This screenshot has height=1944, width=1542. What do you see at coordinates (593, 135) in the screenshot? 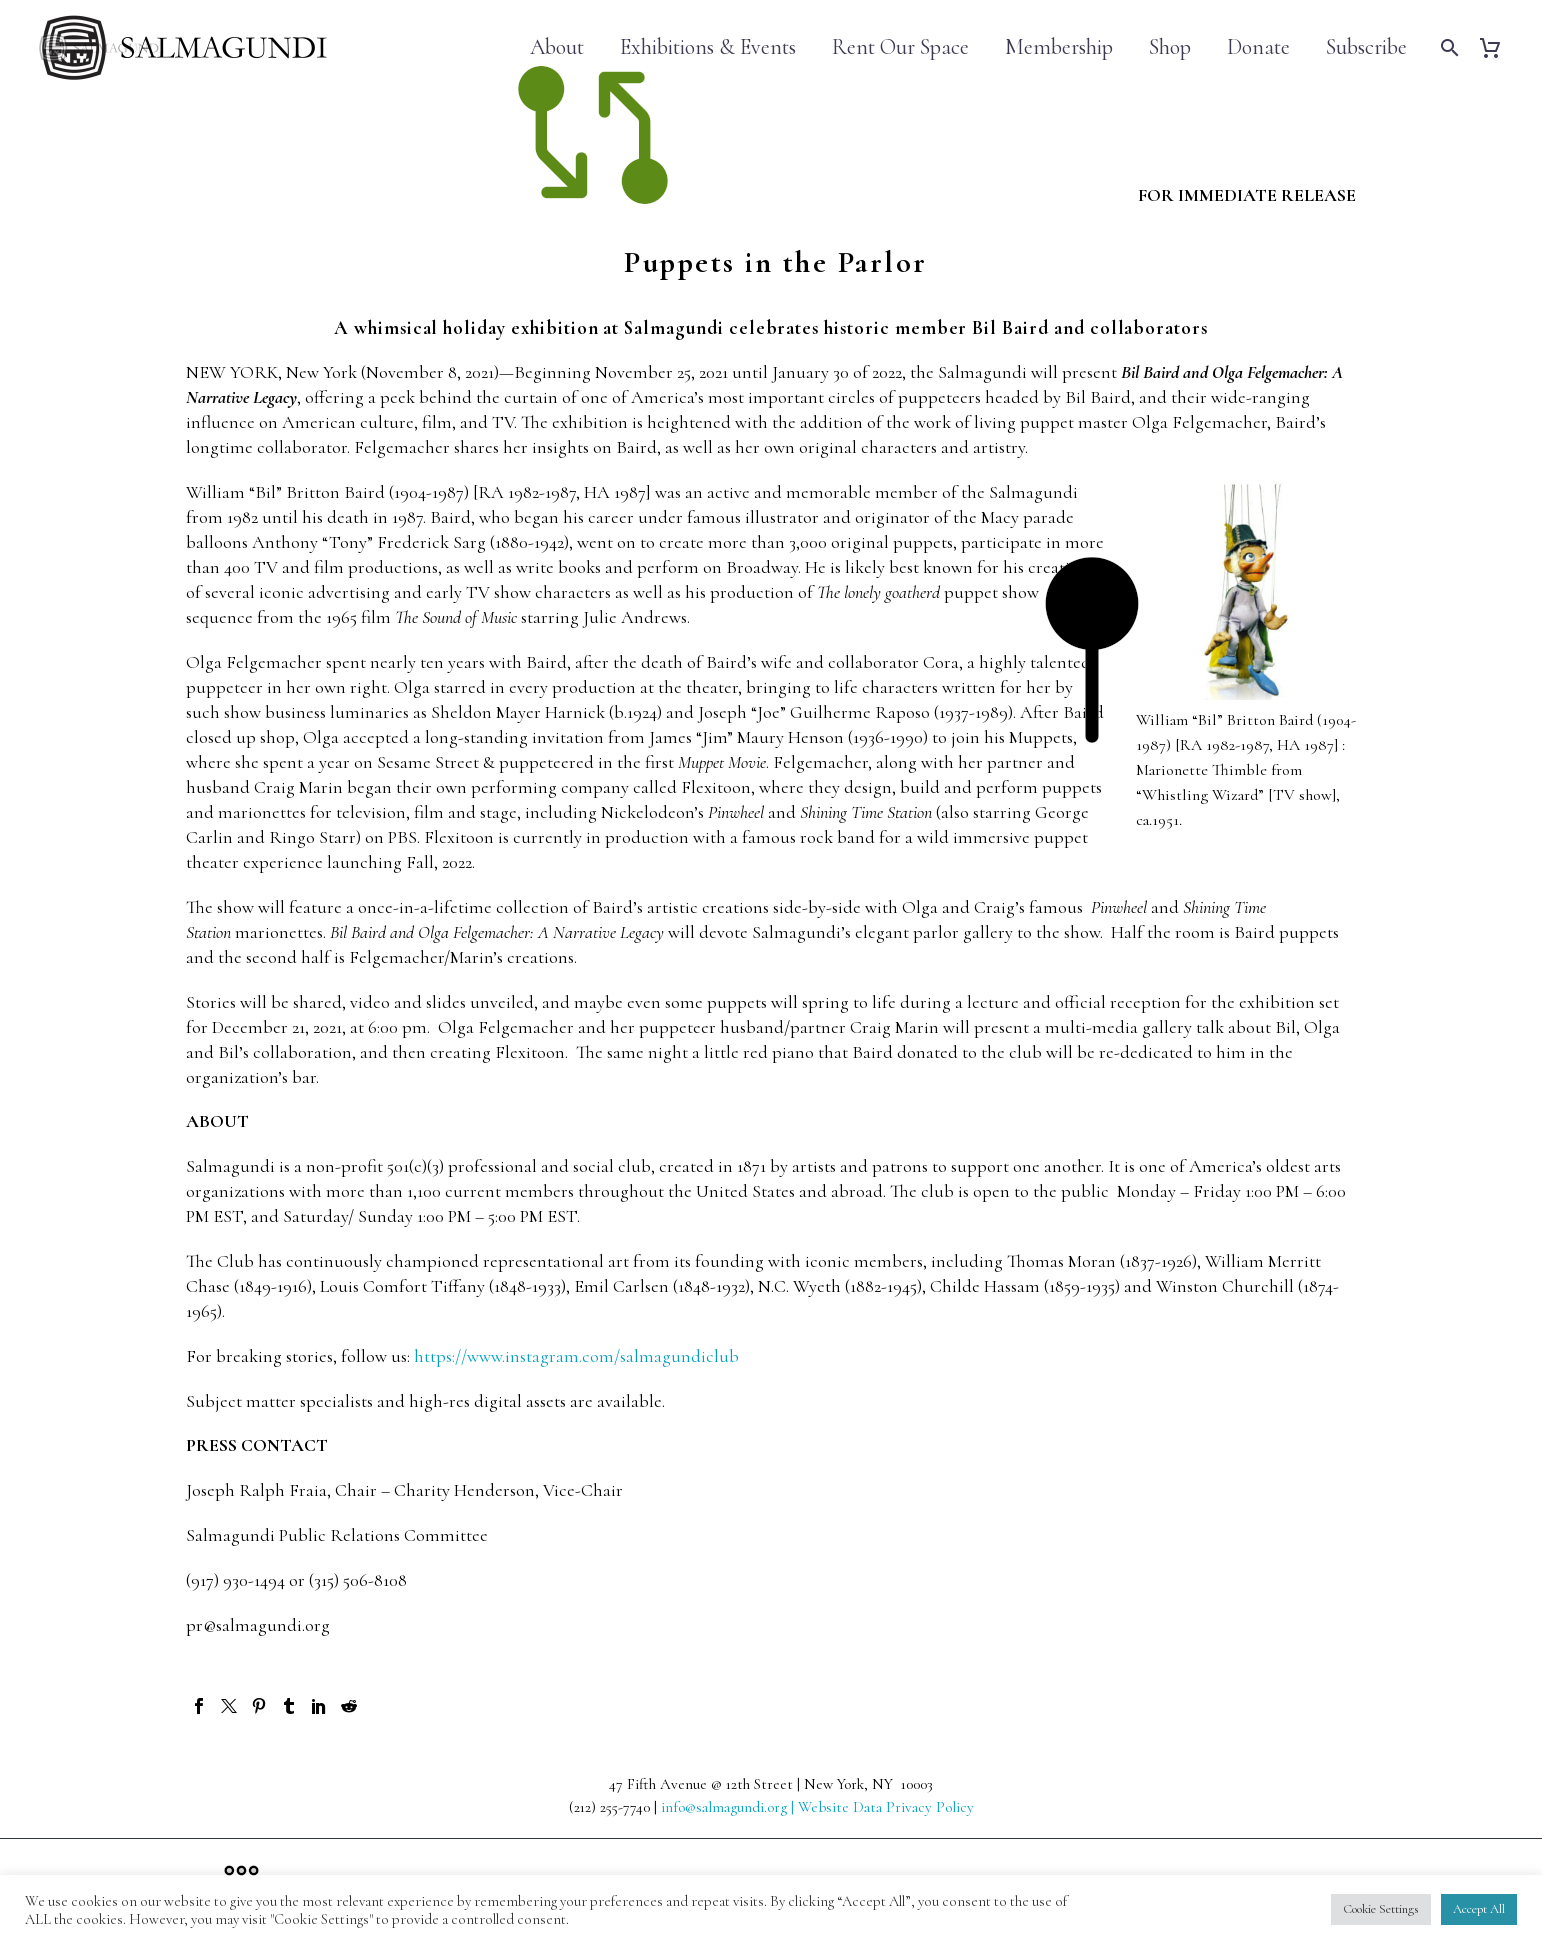
I see `view code differences between branches` at bounding box center [593, 135].